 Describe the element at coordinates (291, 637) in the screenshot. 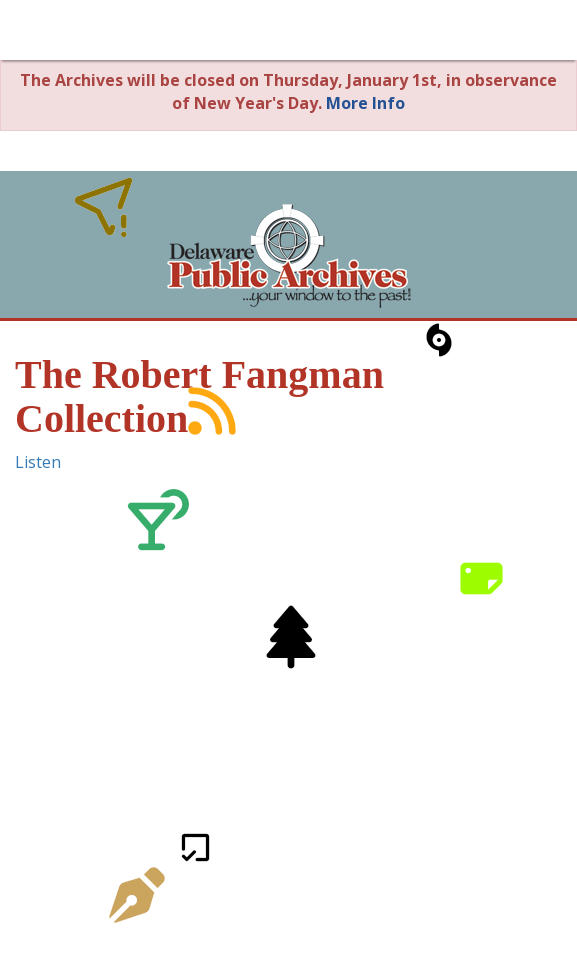

I see `access nature or outdoor categories` at that location.